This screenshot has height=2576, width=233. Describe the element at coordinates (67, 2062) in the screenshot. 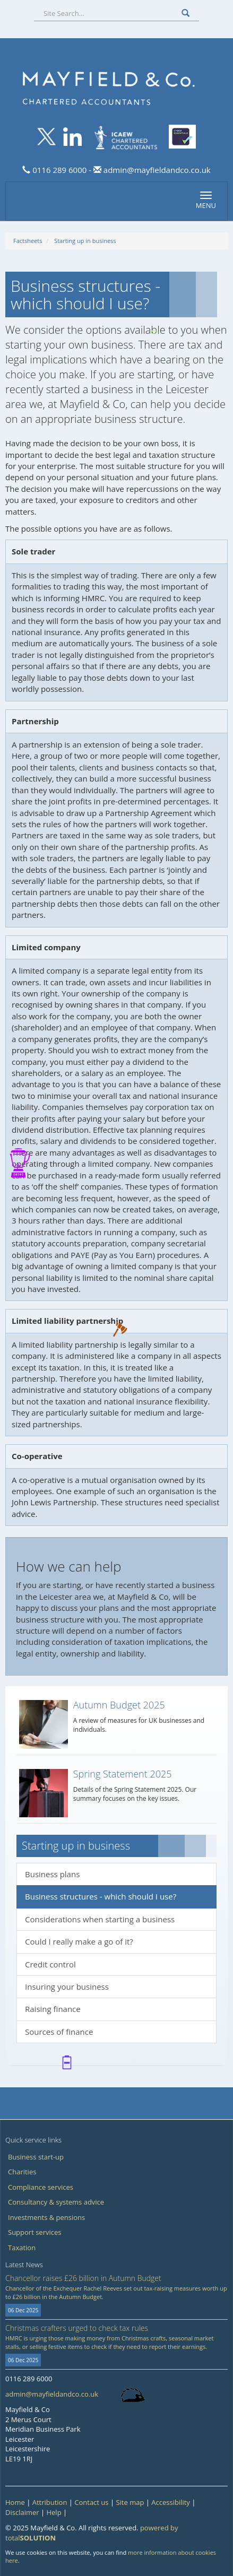

I see `reduce battery usage or power consumption` at that location.